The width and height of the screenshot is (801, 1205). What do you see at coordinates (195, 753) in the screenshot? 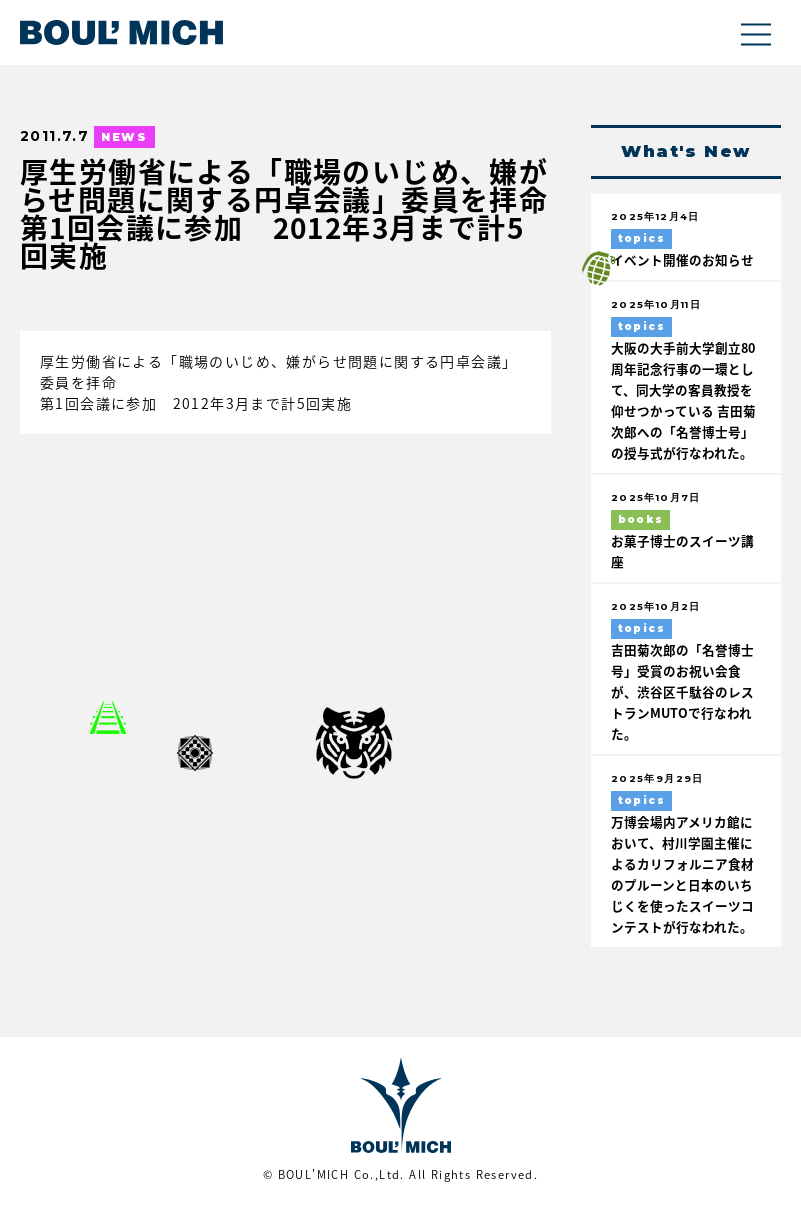
I see `decorative geometric pattern or badge element` at bounding box center [195, 753].